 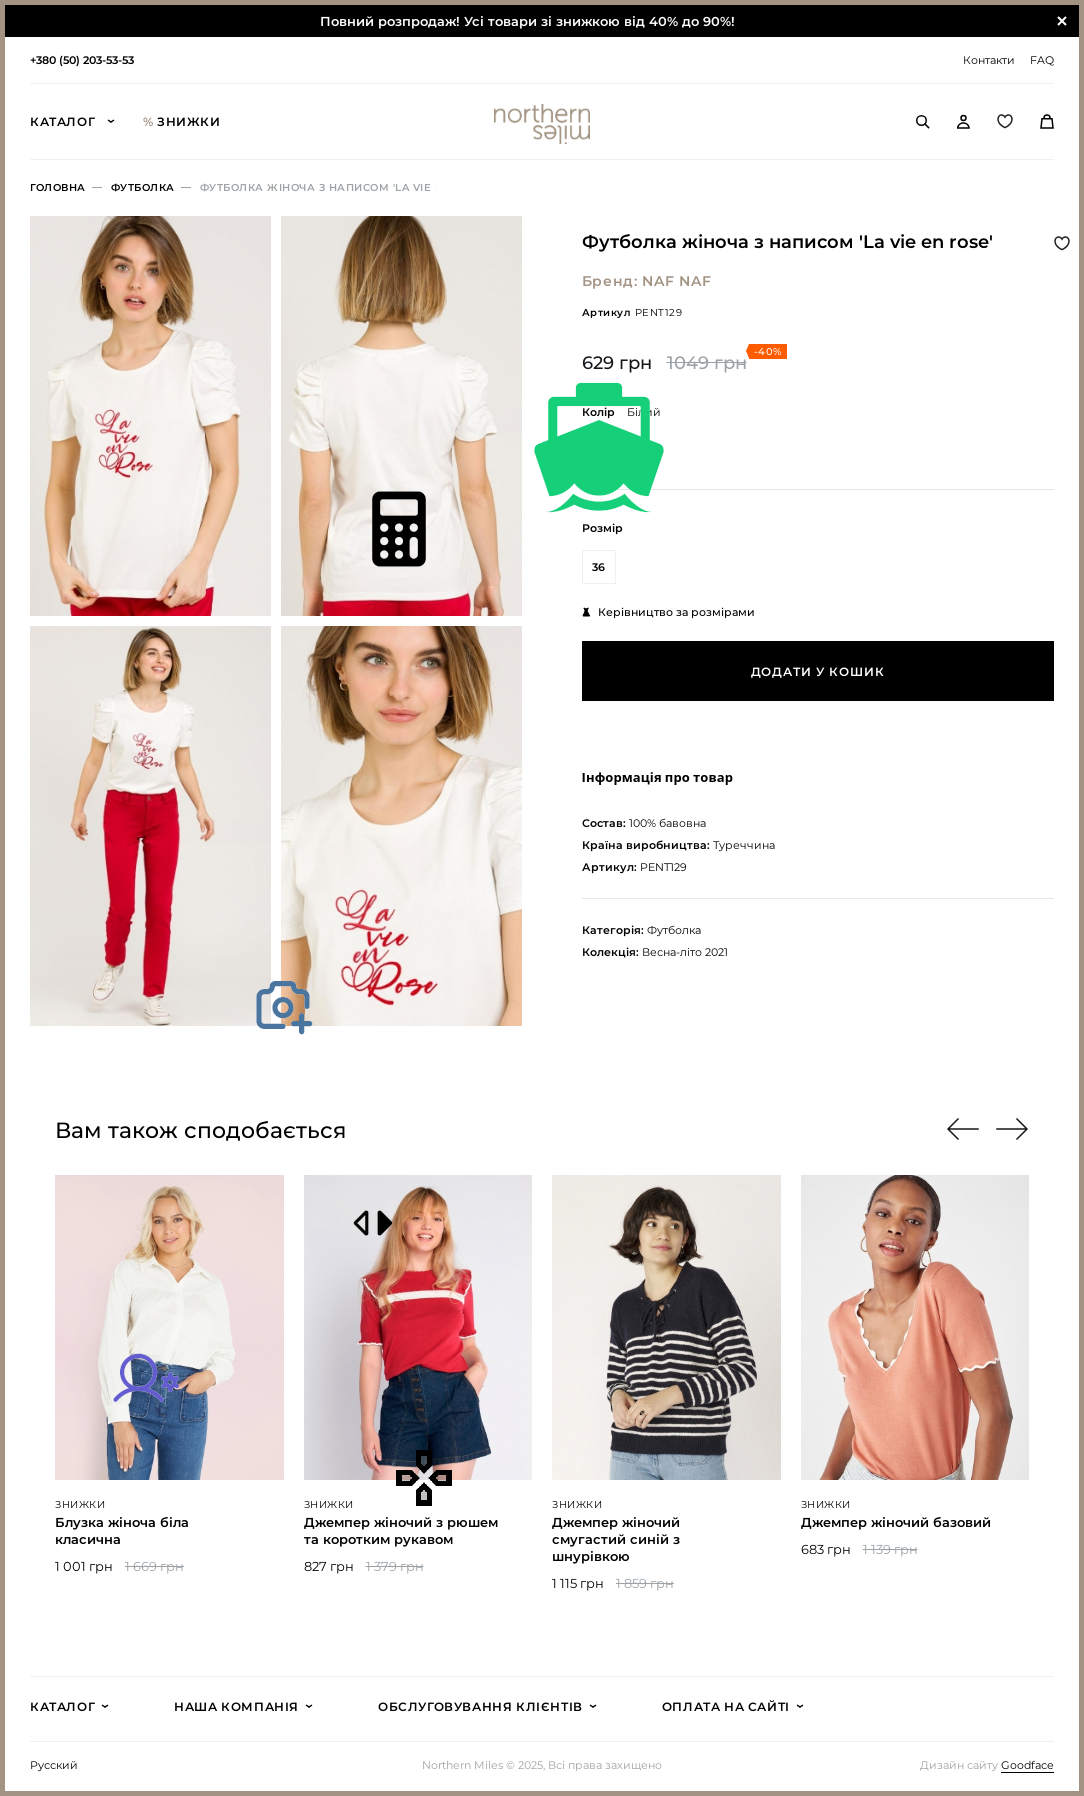 What do you see at coordinates (599, 450) in the screenshot?
I see `access boat or ferry transportation options` at bounding box center [599, 450].